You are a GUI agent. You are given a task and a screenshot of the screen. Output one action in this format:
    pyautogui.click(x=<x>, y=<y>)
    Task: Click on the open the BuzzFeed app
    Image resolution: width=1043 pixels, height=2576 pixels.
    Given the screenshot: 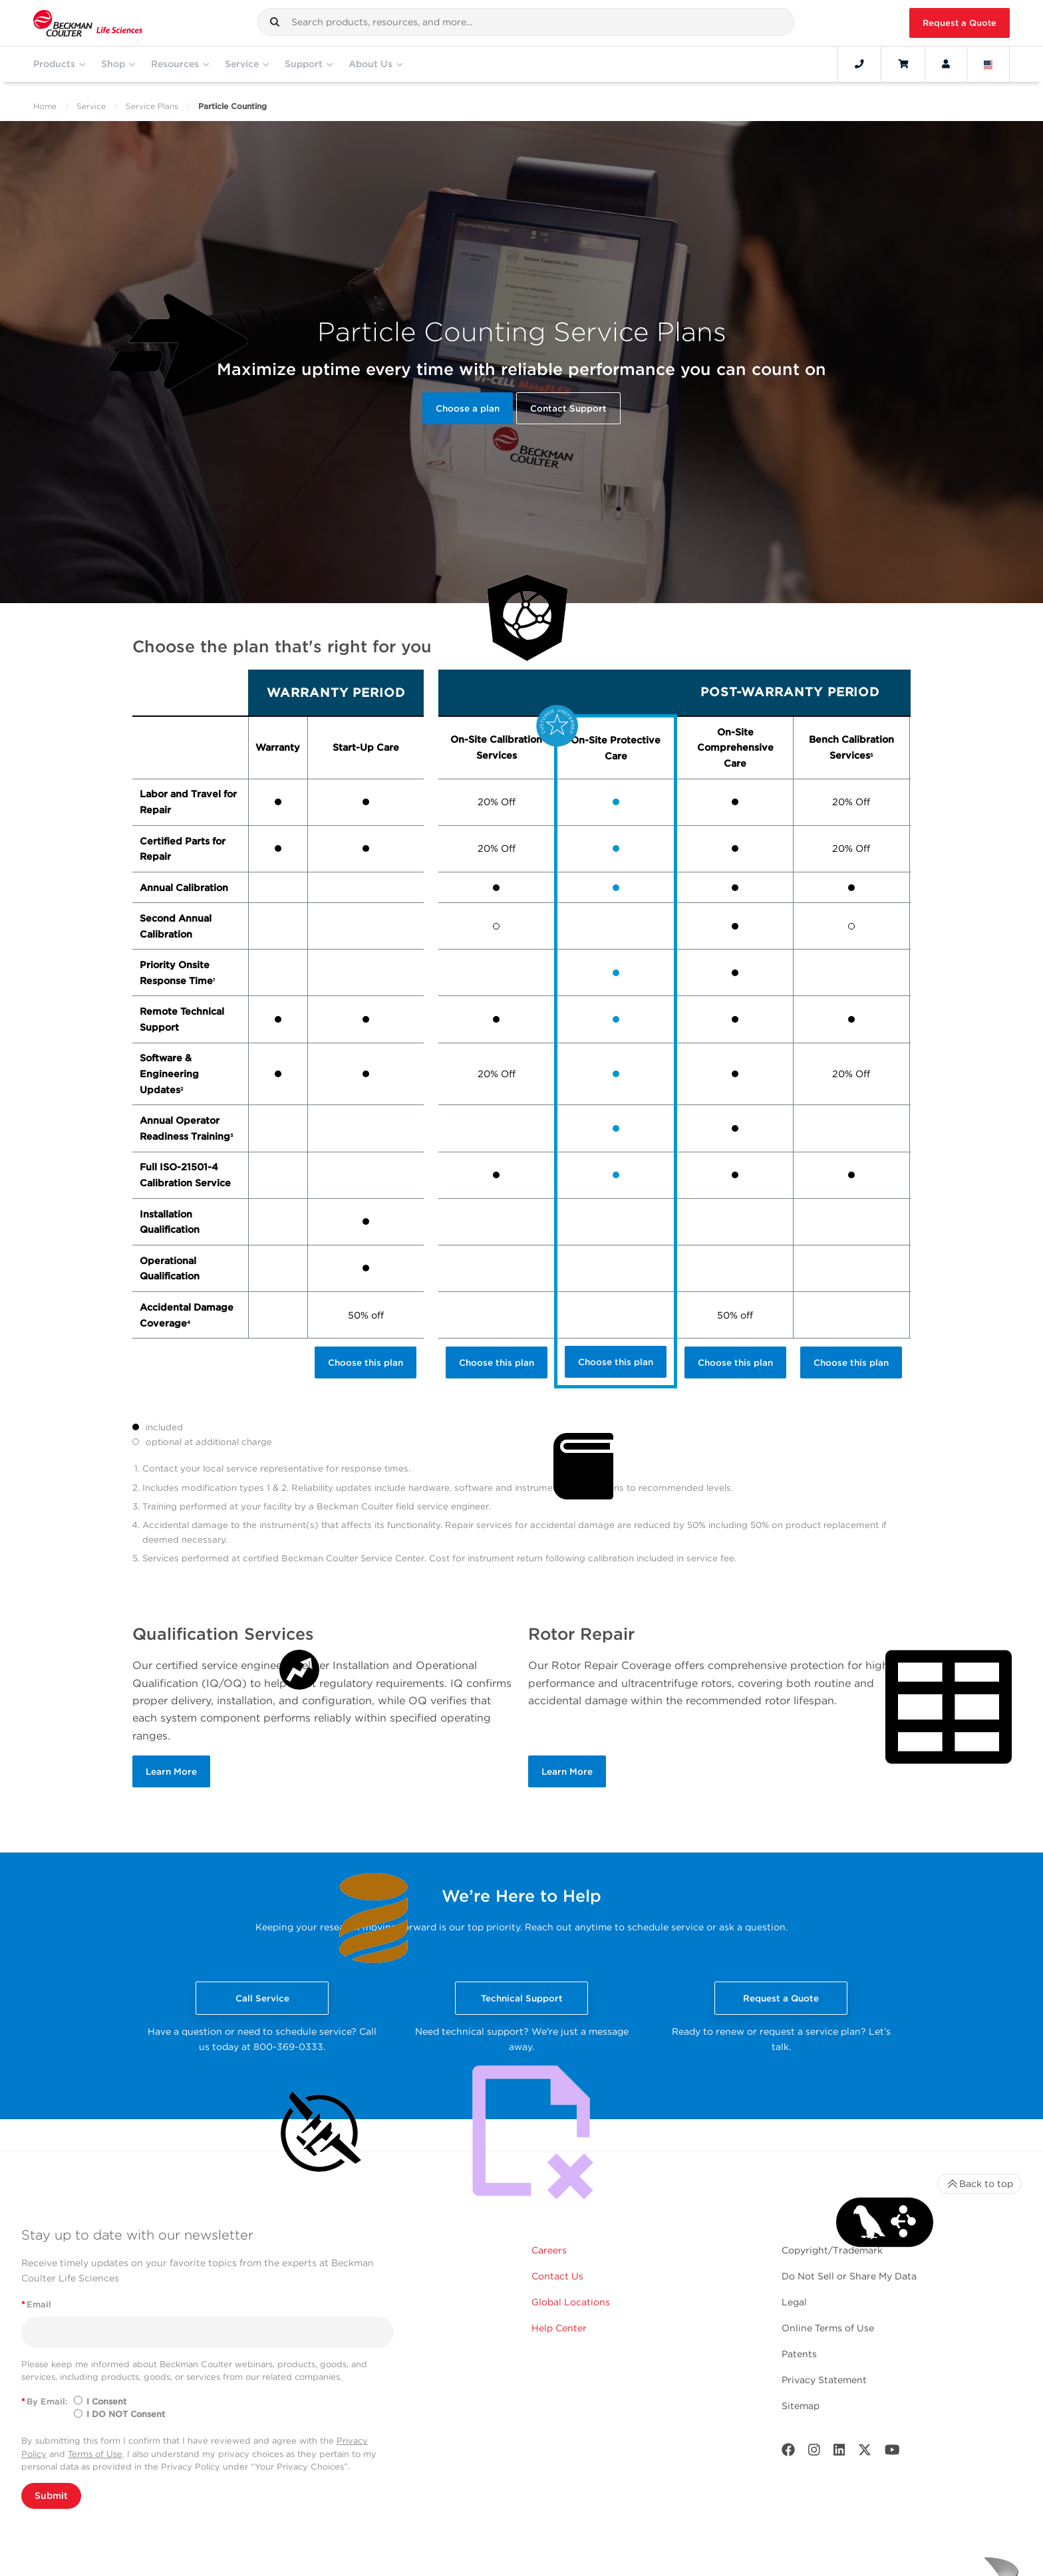 What is the action you would take?
    pyautogui.click(x=299, y=1670)
    